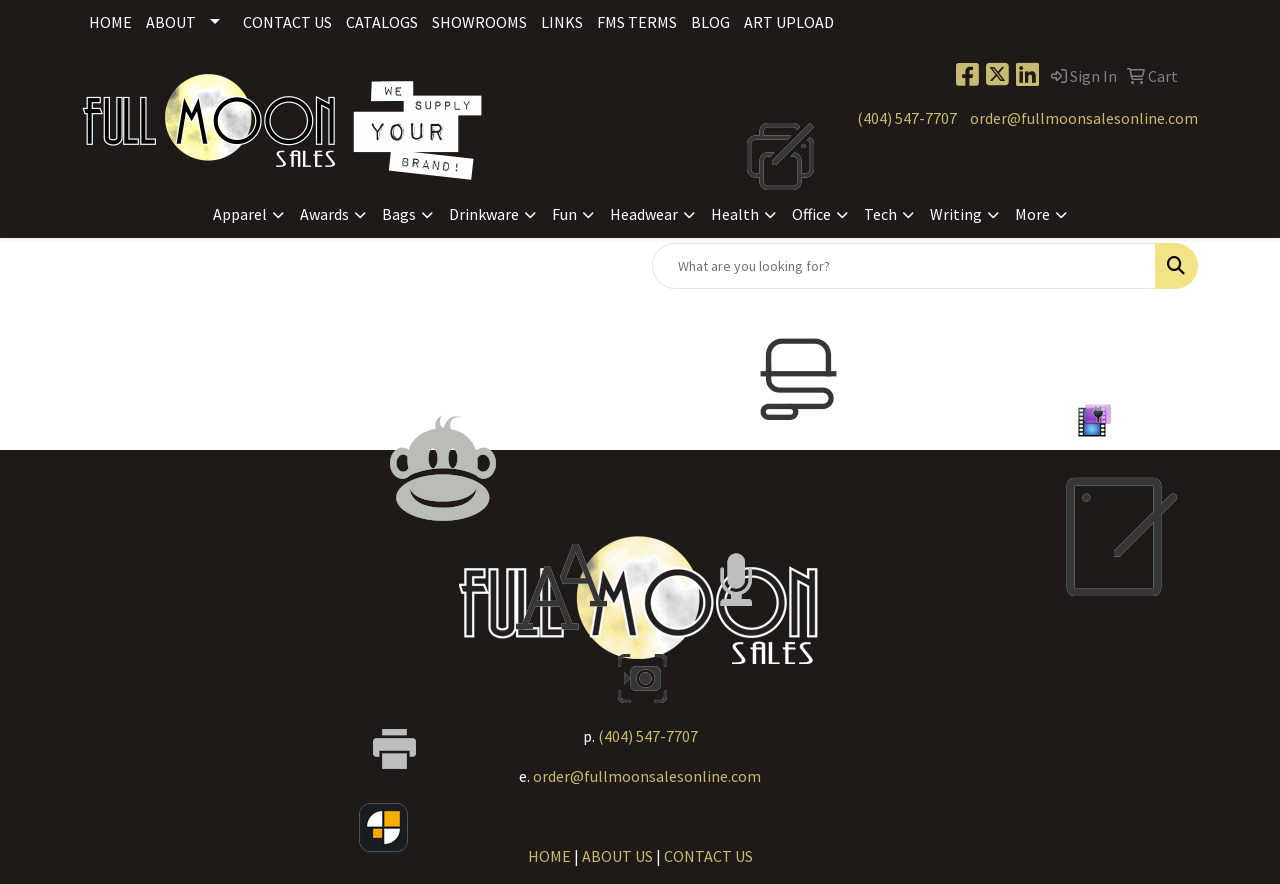 This screenshot has height=884, width=1280. What do you see at coordinates (780, 156) in the screenshot?
I see `open print editor application` at bounding box center [780, 156].